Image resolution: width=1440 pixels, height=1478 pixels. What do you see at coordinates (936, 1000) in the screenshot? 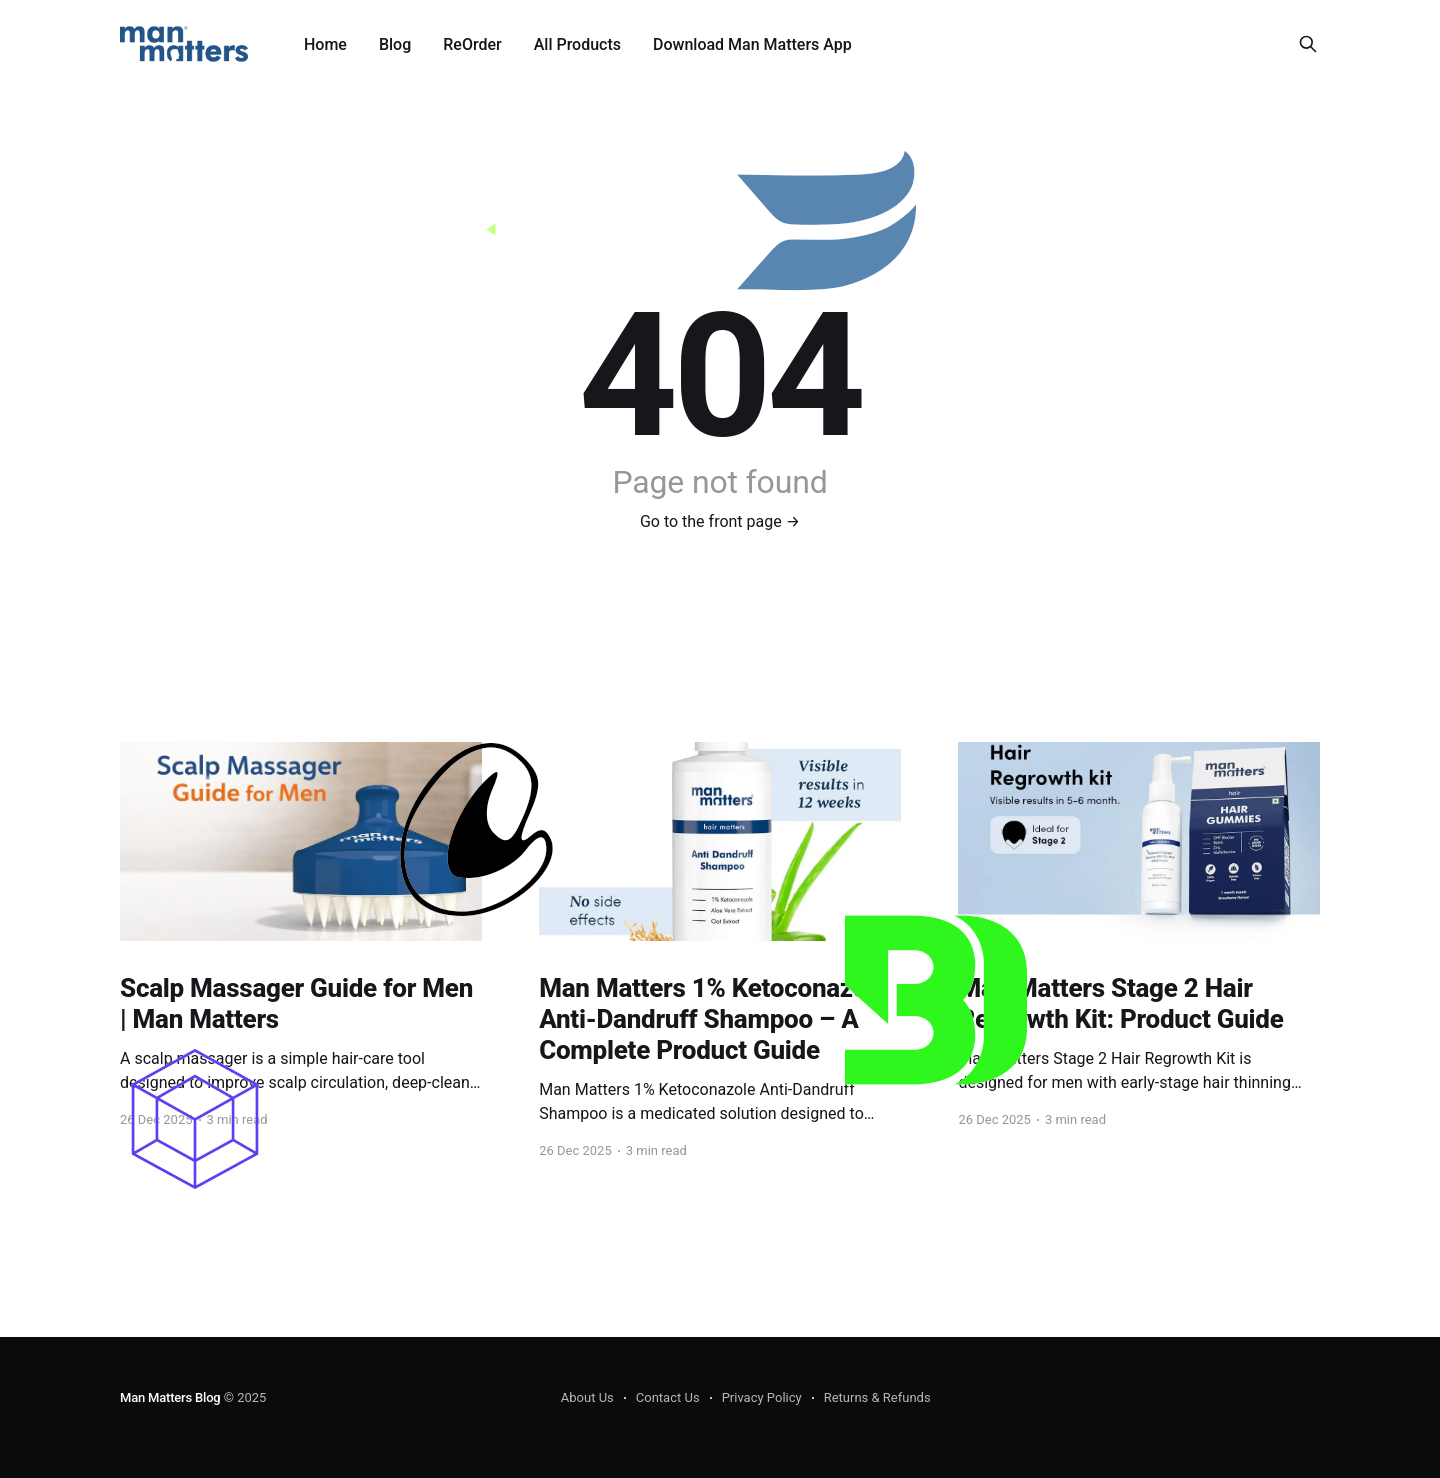
I see `open BetterDiscord settings` at bounding box center [936, 1000].